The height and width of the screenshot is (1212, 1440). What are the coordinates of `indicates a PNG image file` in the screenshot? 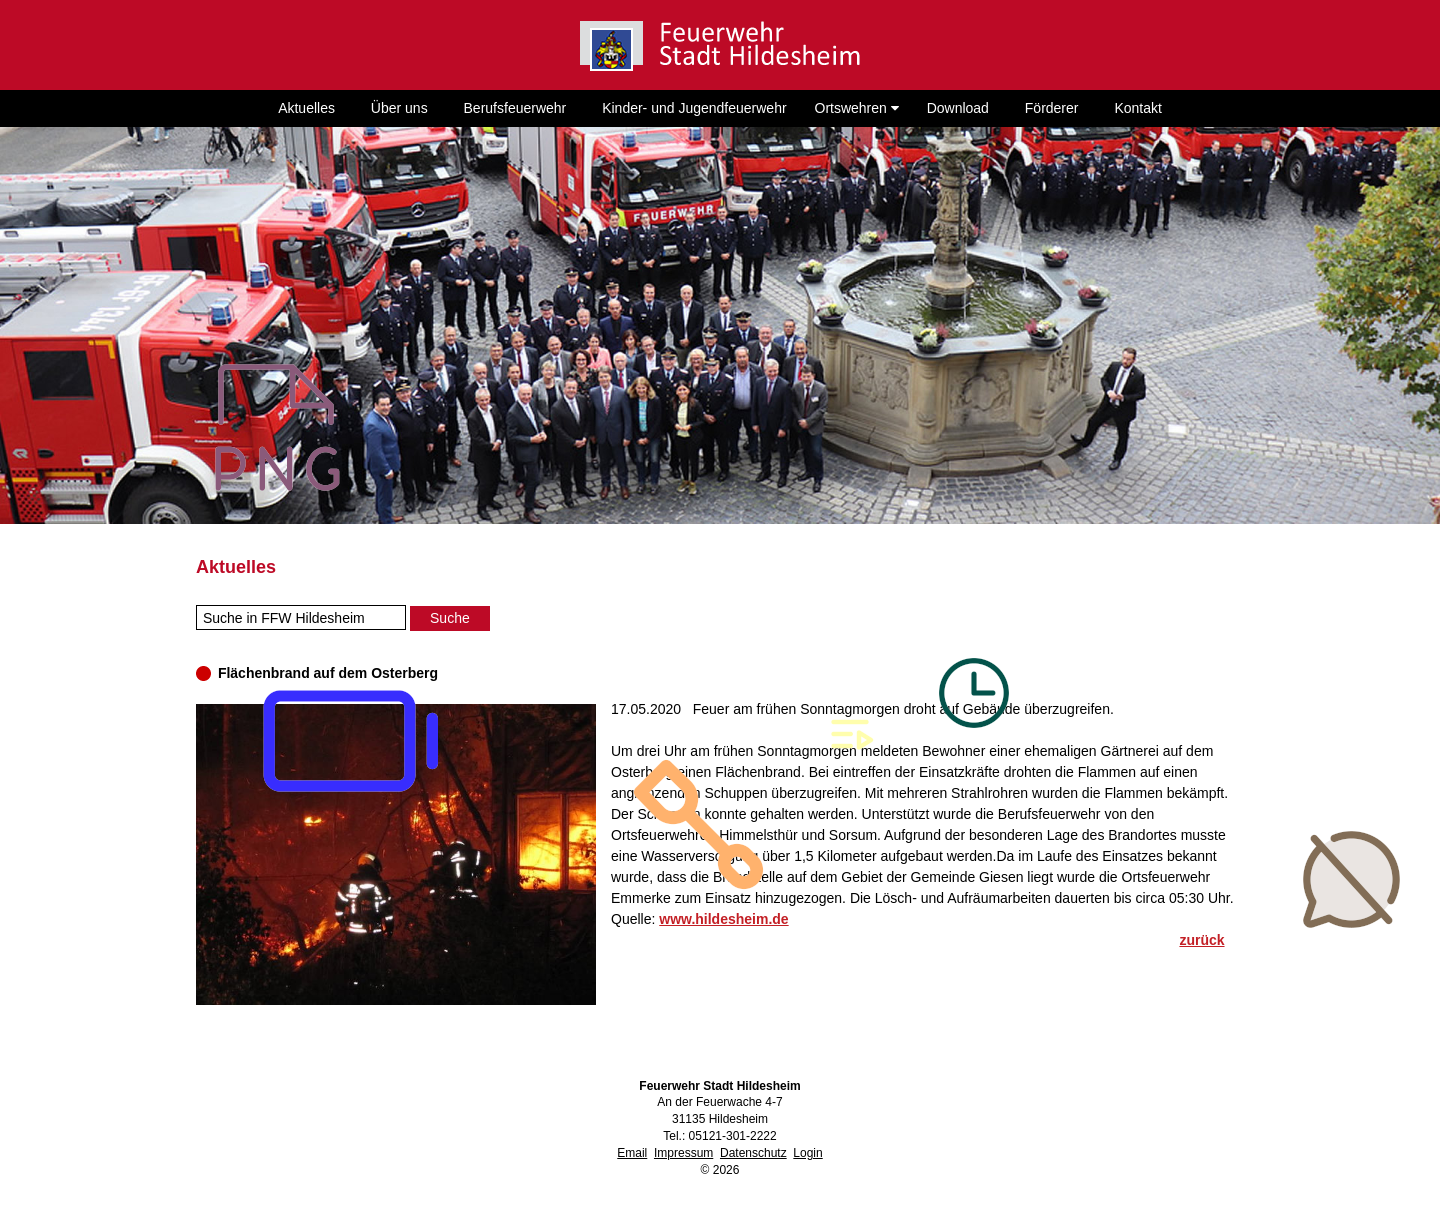 It's located at (276, 433).